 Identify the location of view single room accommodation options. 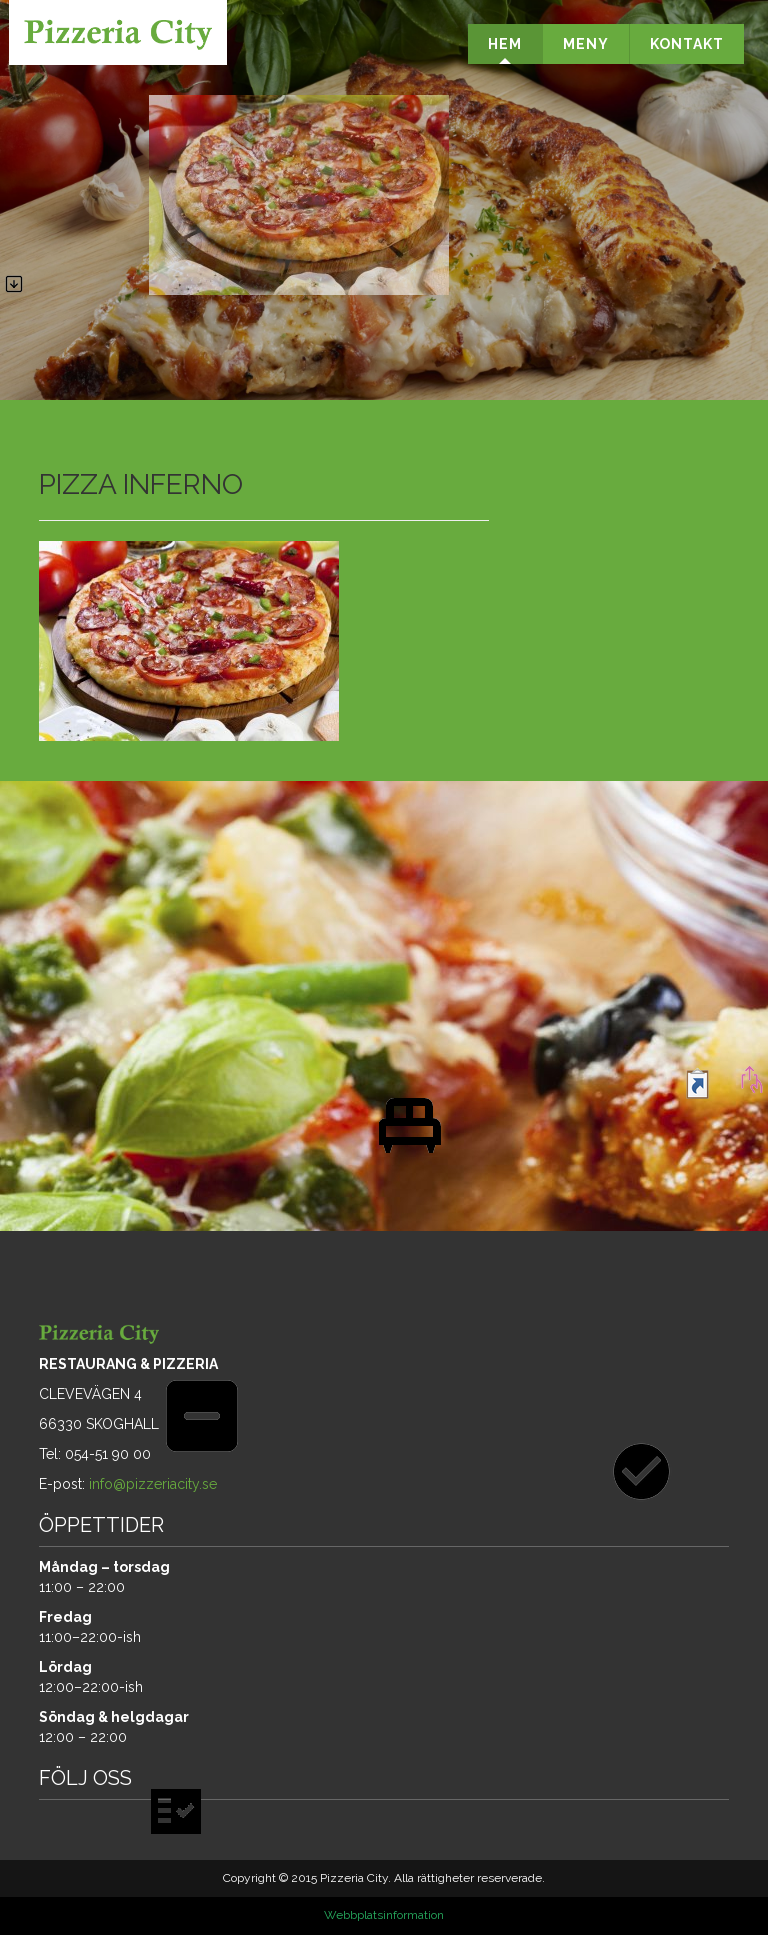
(409, 1125).